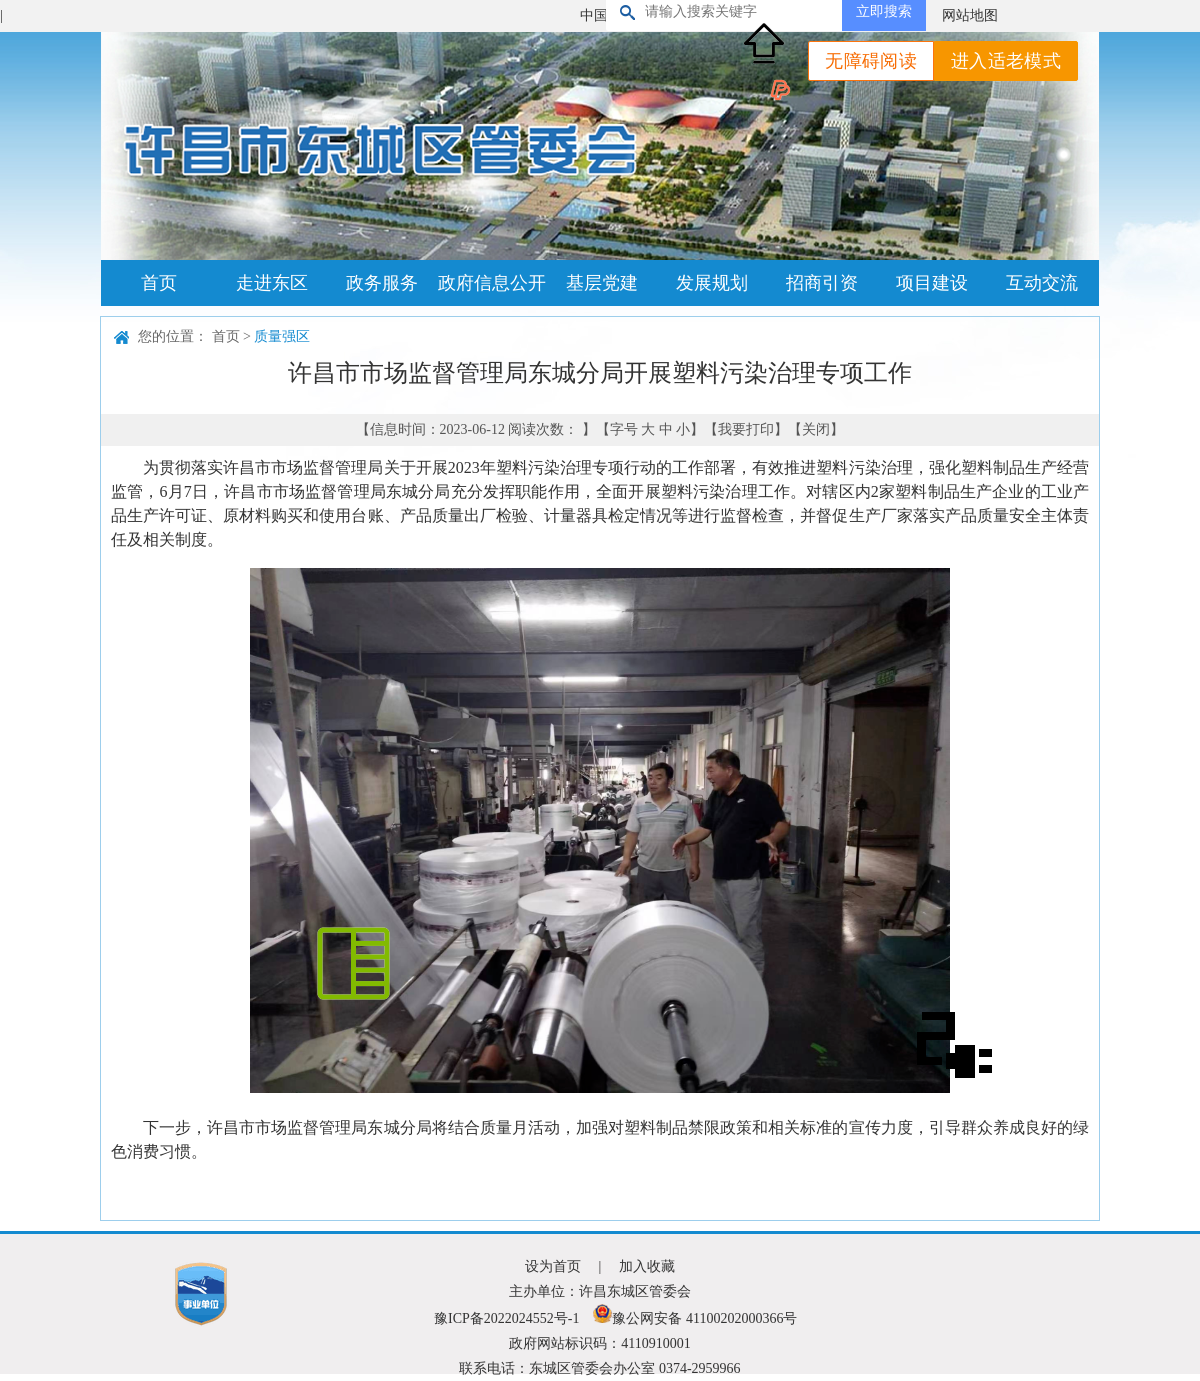 This screenshot has height=1381, width=1200. Describe the element at coordinates (780, 90) in the screenshot. I see `pay with PayPal` at that location.